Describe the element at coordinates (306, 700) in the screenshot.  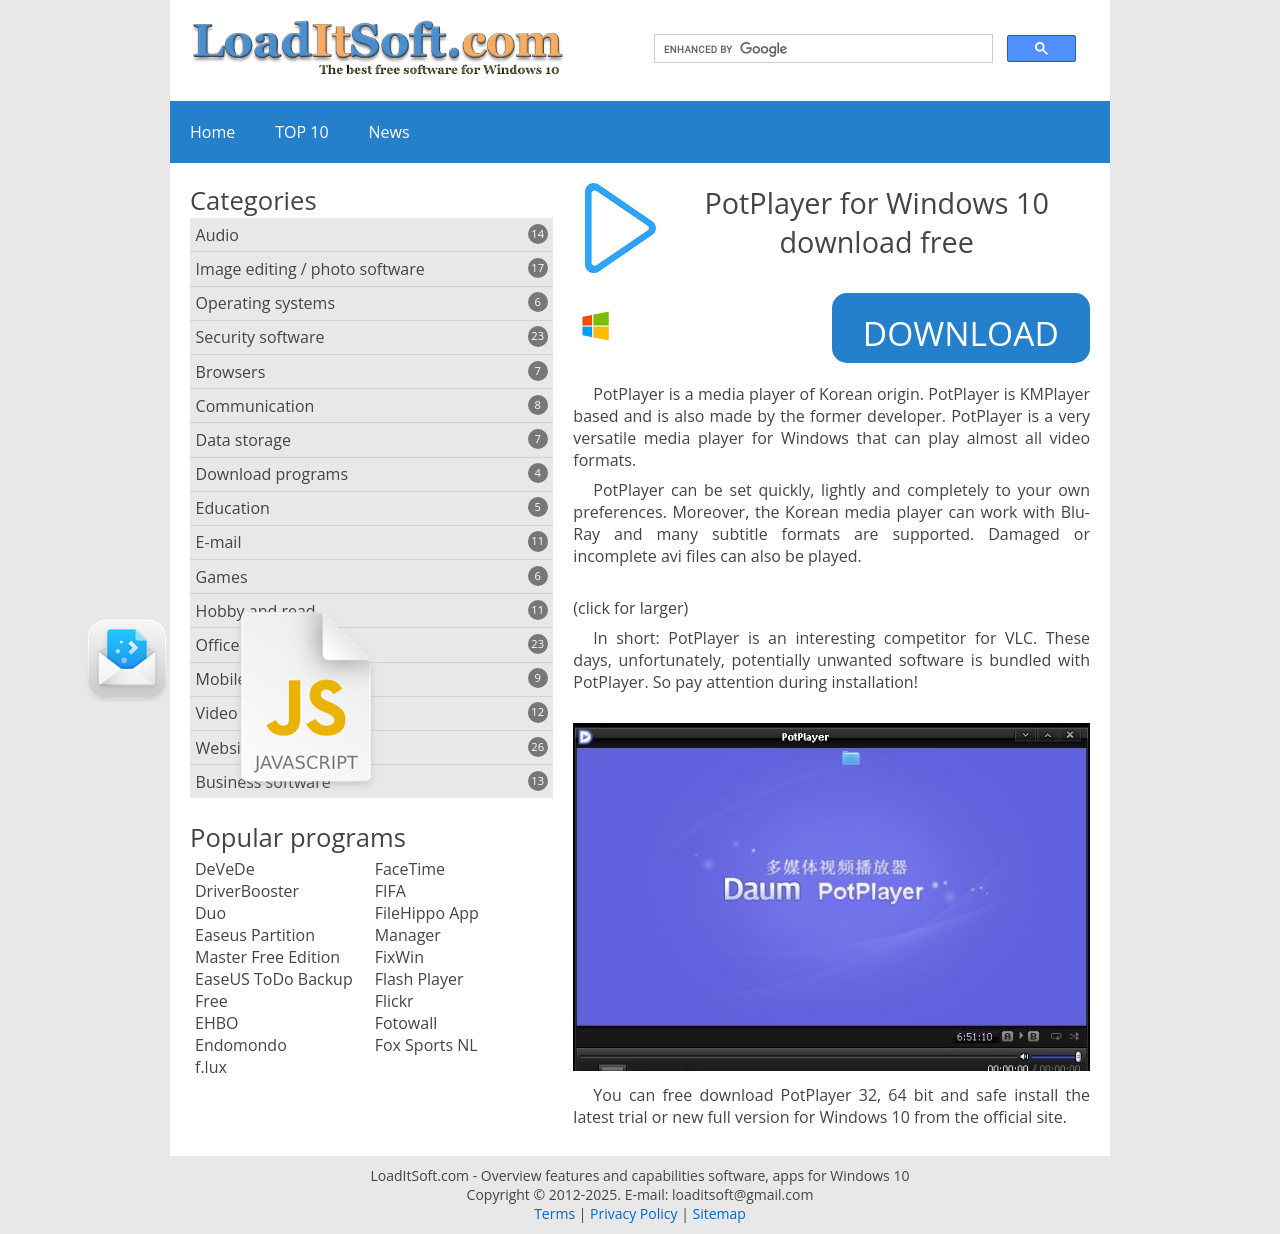
I see `a javascript source code file` at that location.